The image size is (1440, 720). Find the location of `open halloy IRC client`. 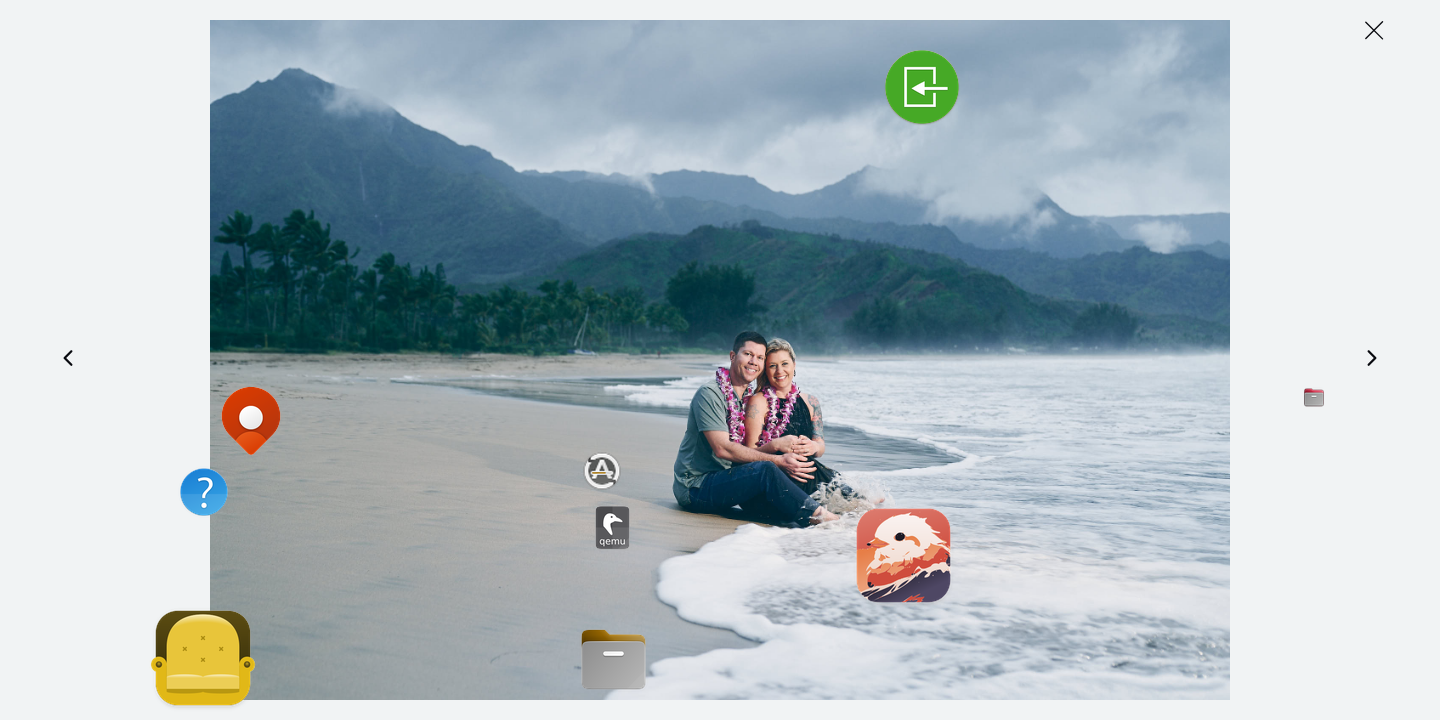

open halloy IRC client is located at coordinates (903, 555).